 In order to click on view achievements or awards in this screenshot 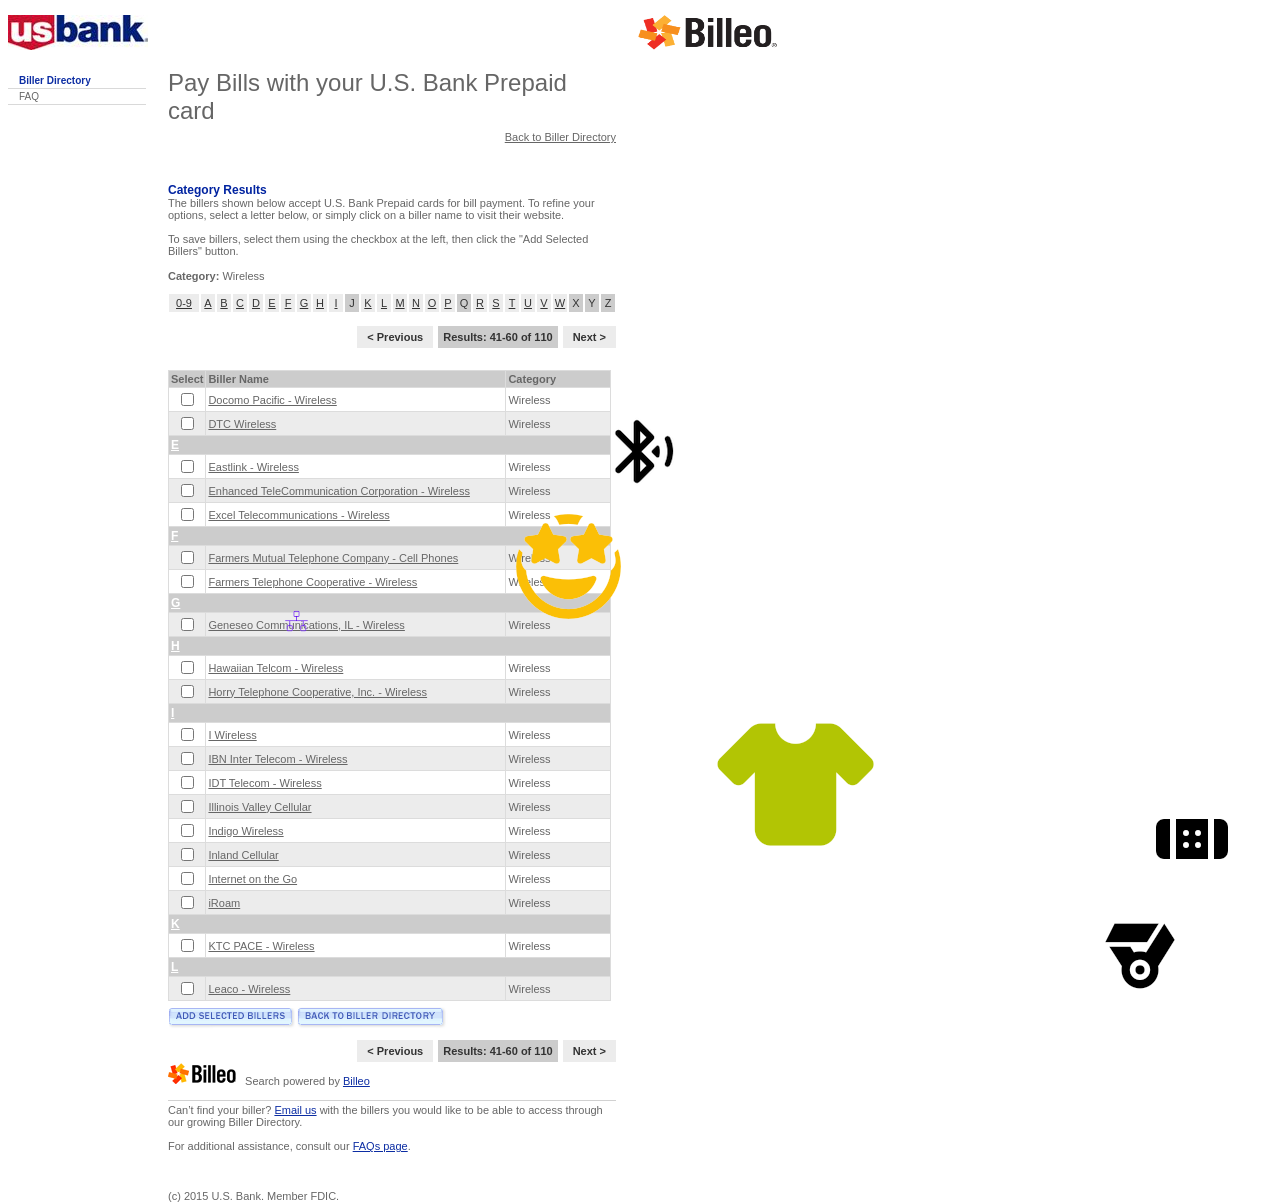, I will do `click(1140, 956)`.